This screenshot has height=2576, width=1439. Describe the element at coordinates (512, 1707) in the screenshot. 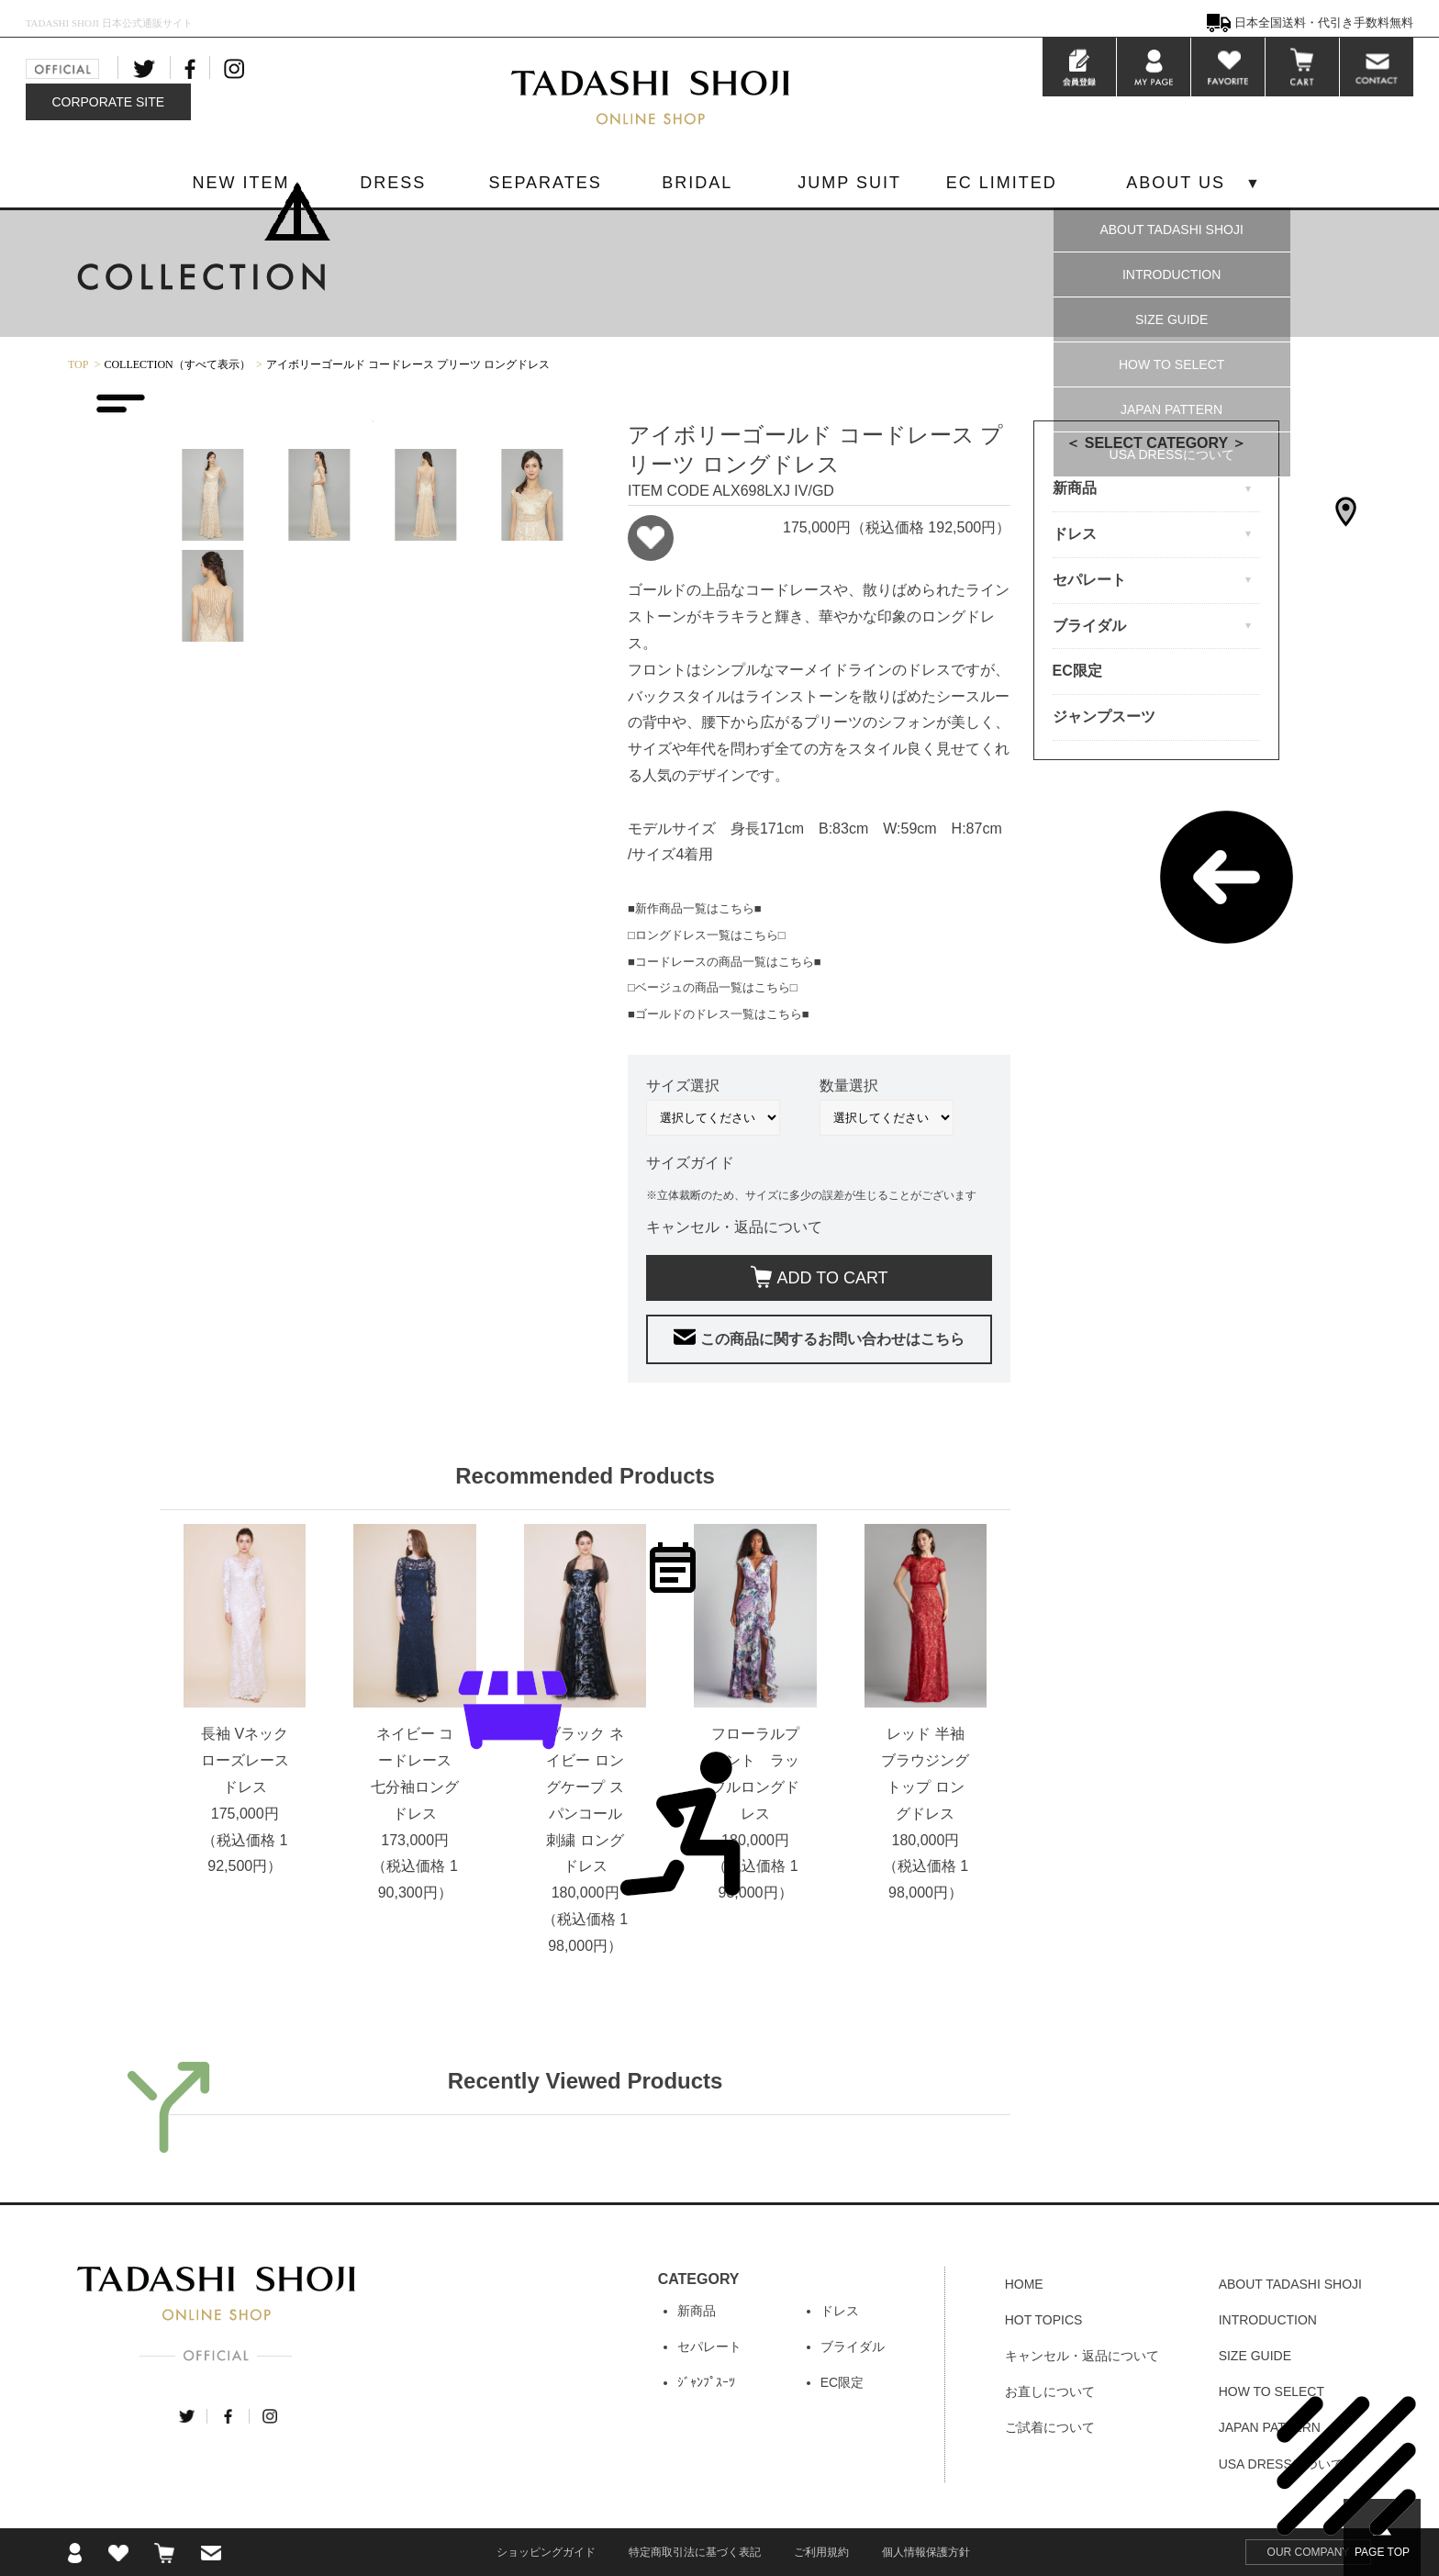

I see `delete items permanently` at that location.